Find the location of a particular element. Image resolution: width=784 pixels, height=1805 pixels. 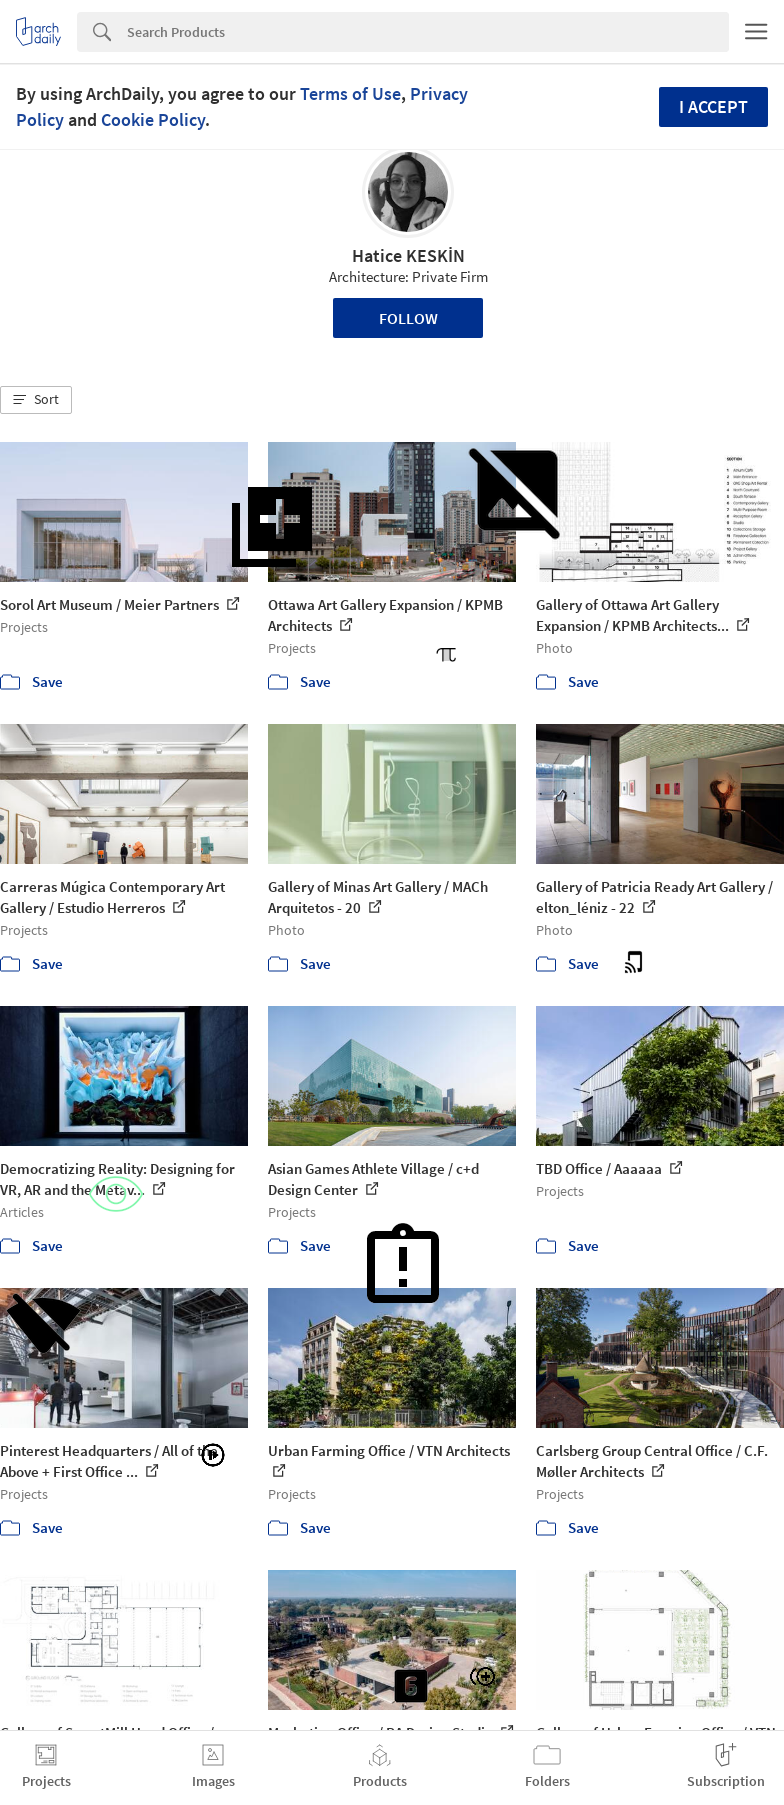

indicates wifi is disconnected or unavailable is located at coordinates (43, 1326).